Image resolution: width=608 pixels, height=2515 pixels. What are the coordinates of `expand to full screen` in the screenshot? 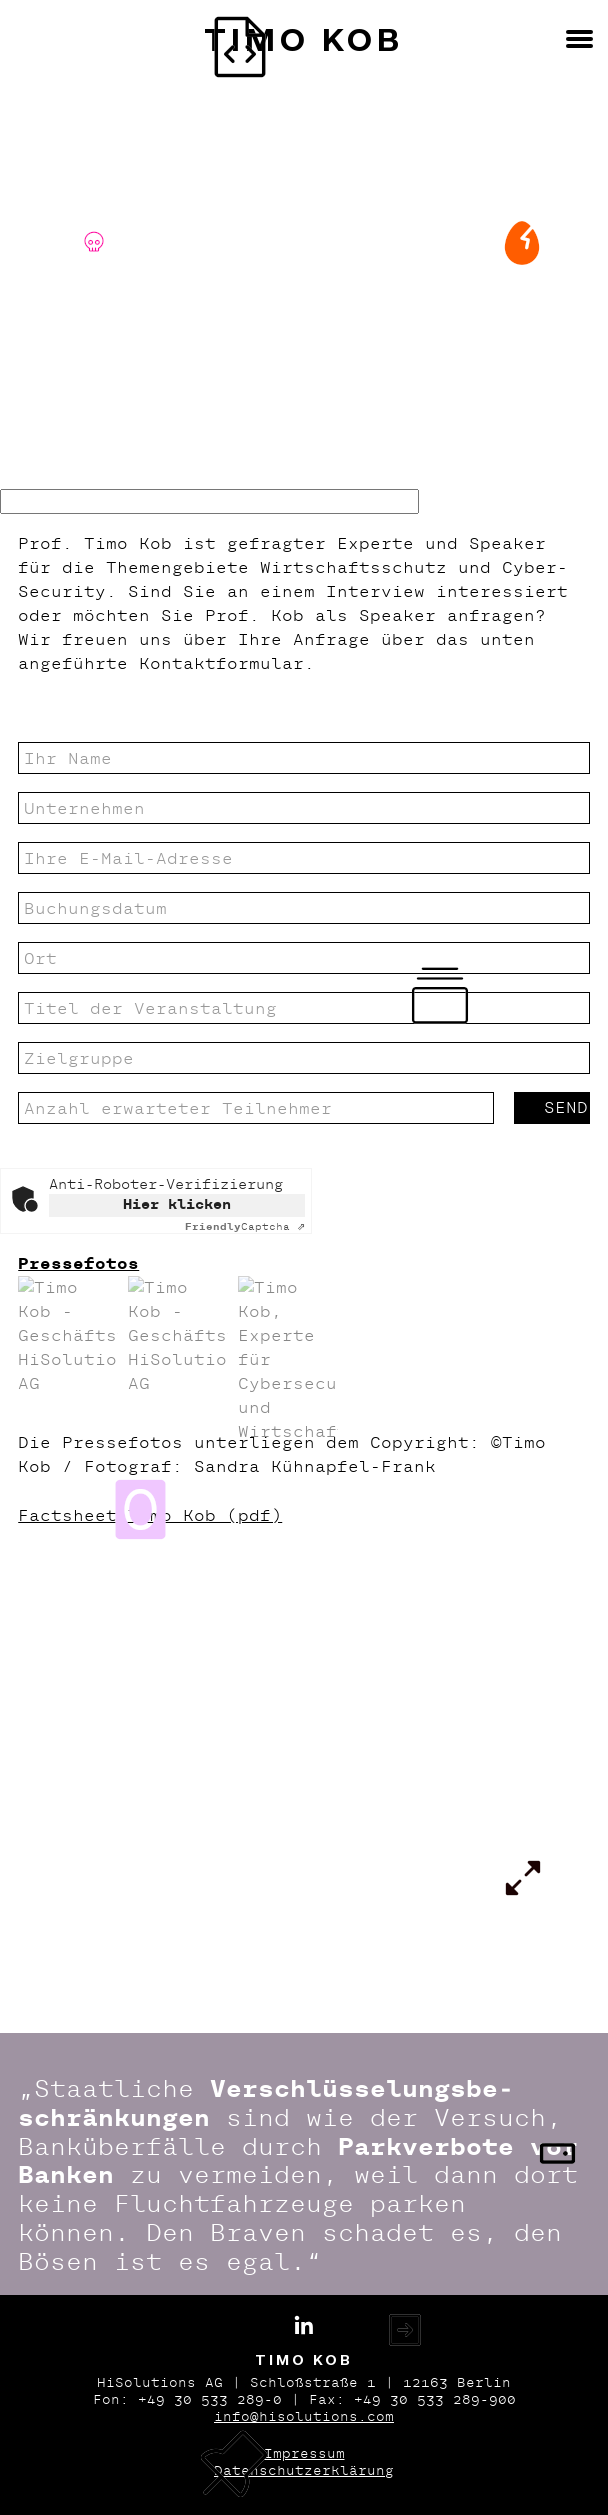 It's located at (523, 1878).